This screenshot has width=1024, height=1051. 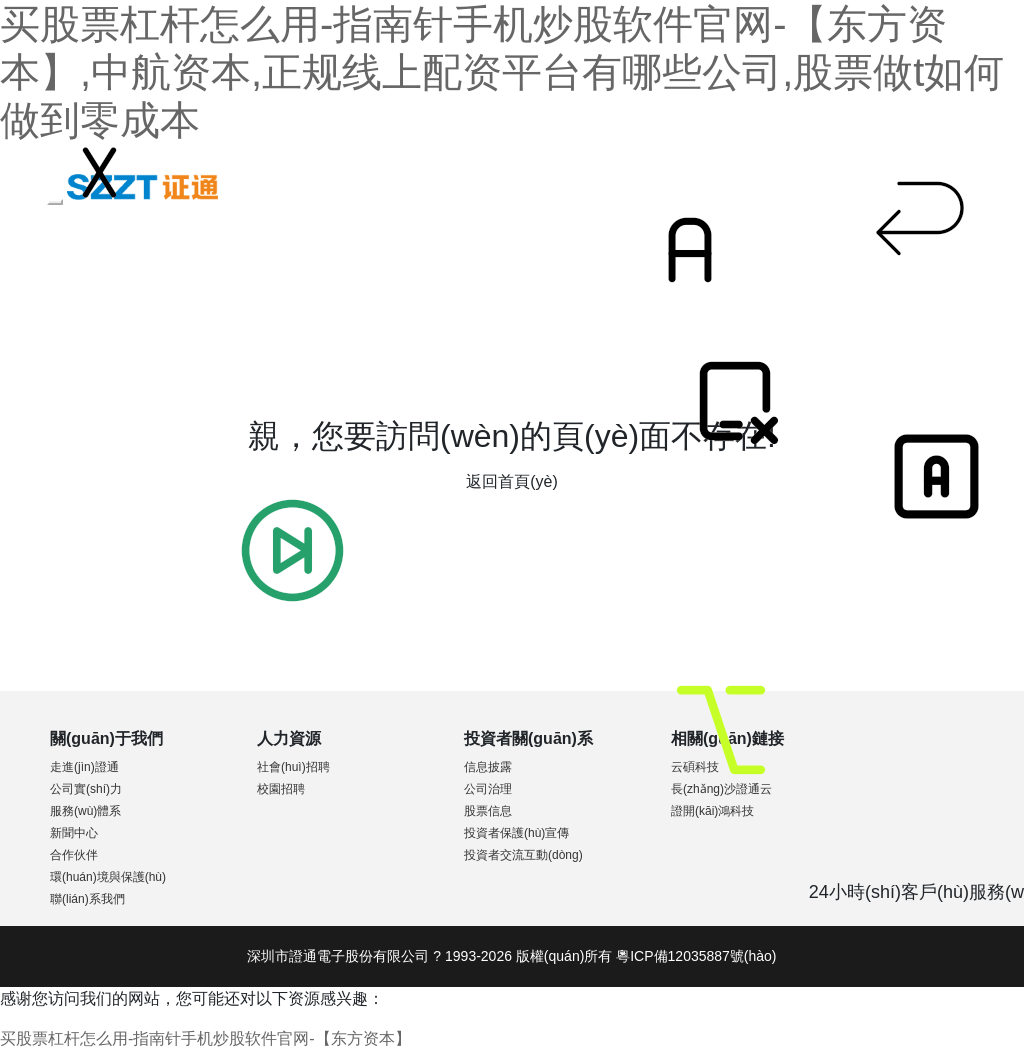 What do you see at coordinates (99, 172) in the screenshot?
I see `close or dismiss a window` at bounding box center [99, 172].